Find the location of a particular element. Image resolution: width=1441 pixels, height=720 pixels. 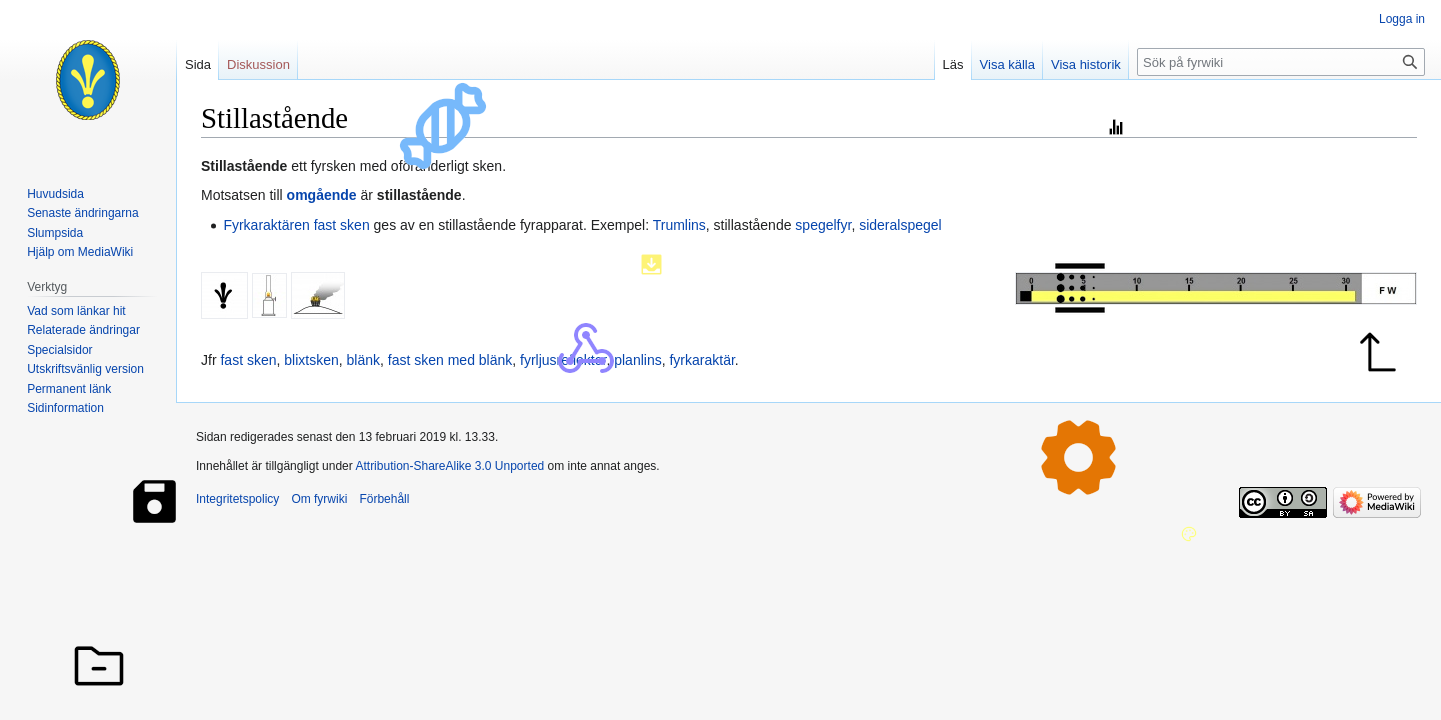

remove a folder is located at coordinates (99, 665).